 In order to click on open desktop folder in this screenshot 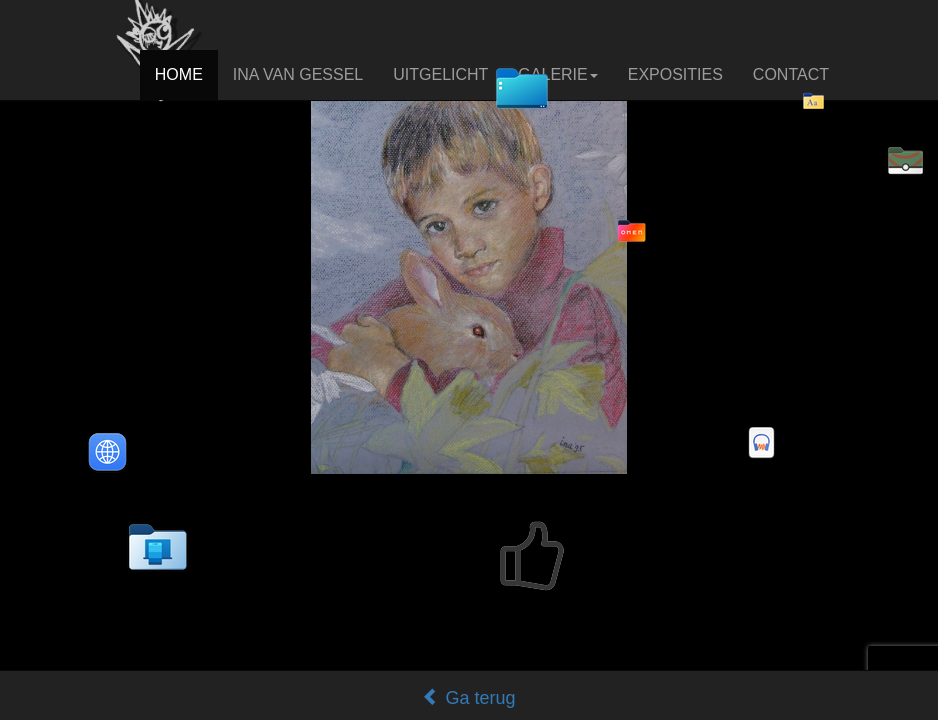, I will do `click(522, 90)`.